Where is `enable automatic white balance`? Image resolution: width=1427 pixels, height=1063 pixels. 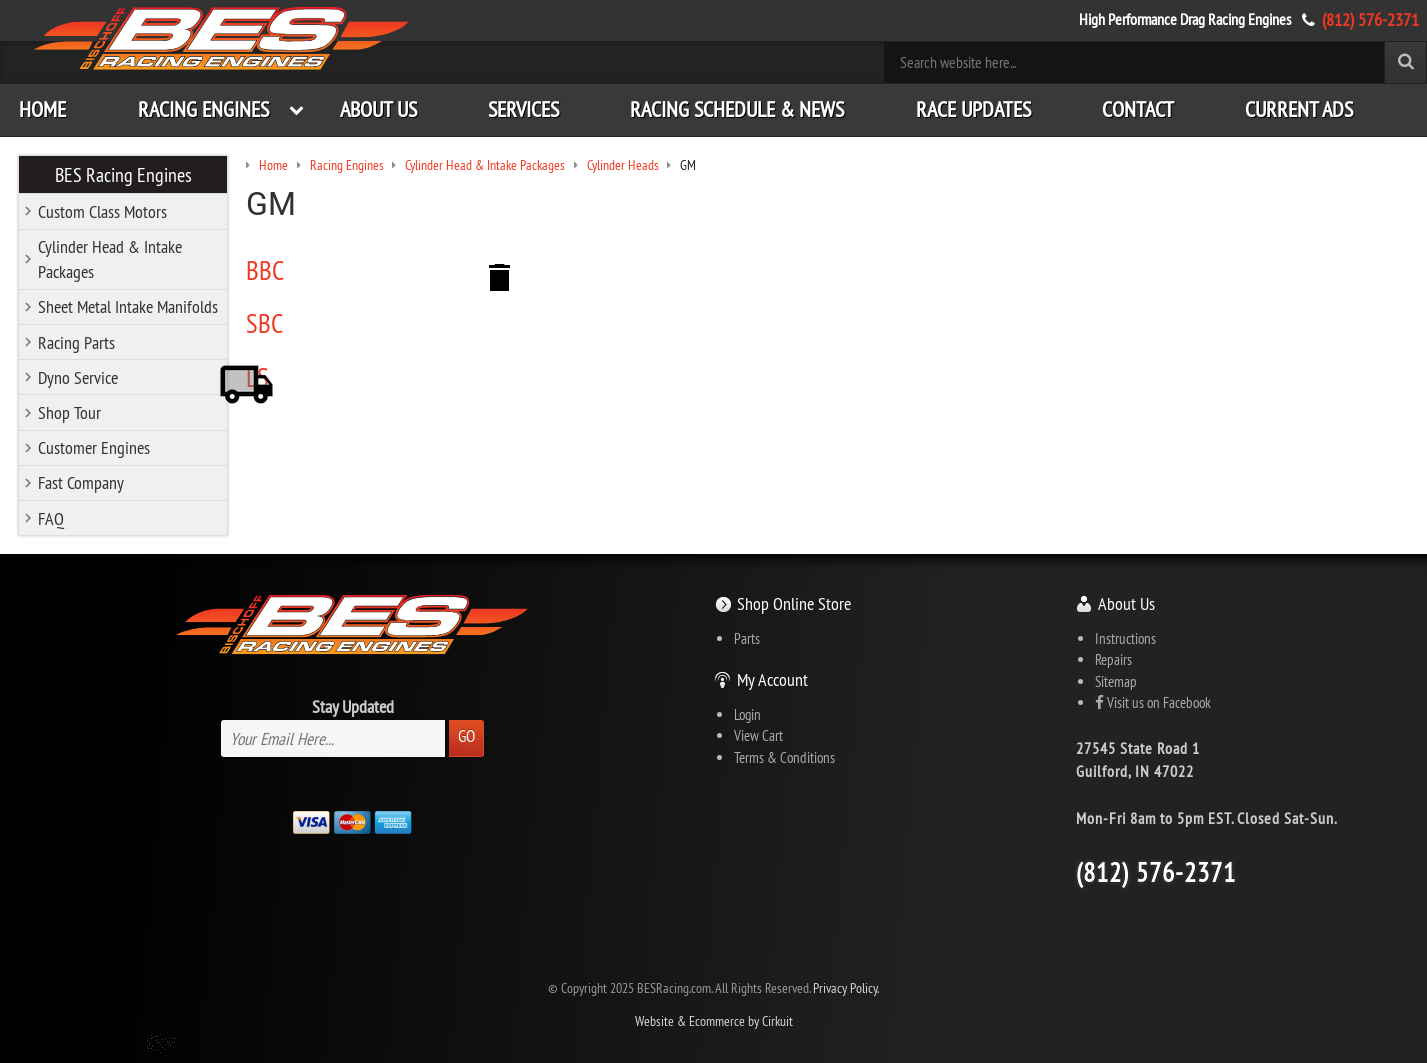
enable automatic white balance is located at coordinates (161, 1043).